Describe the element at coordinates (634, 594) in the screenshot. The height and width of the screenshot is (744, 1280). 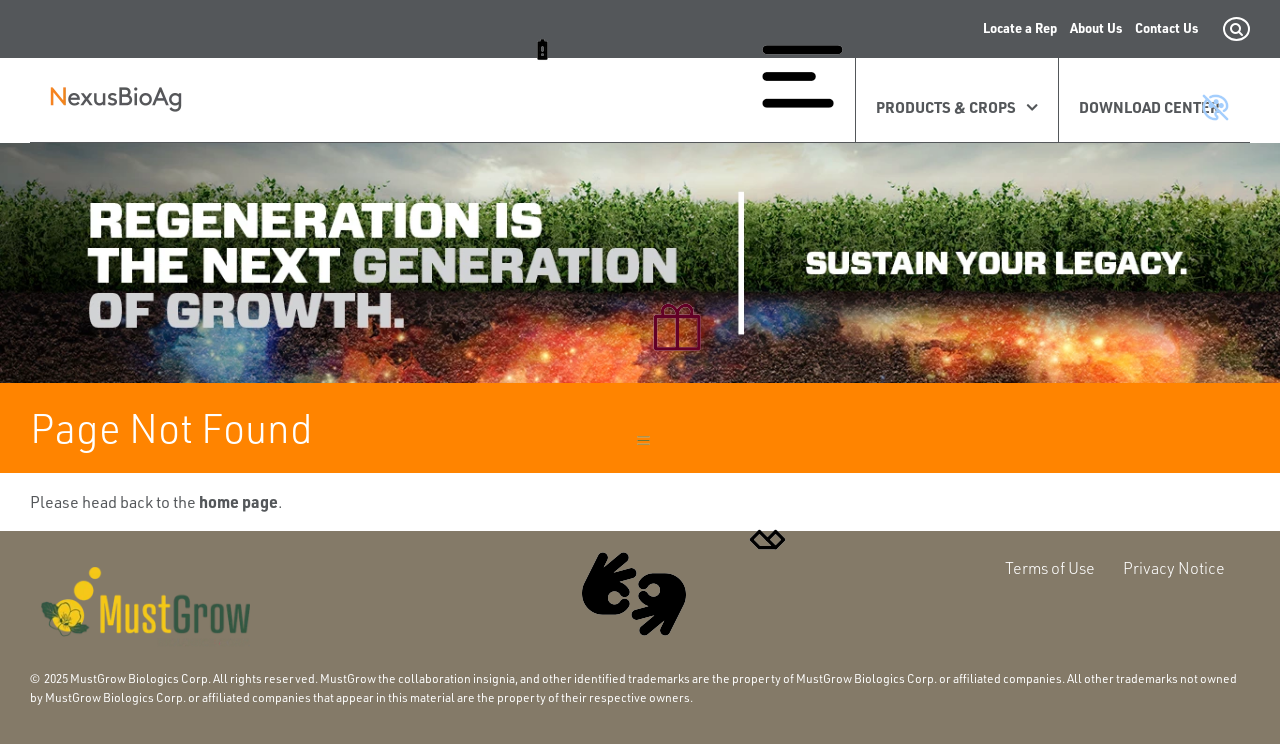
I see `access ASL interpretation services` at that location.